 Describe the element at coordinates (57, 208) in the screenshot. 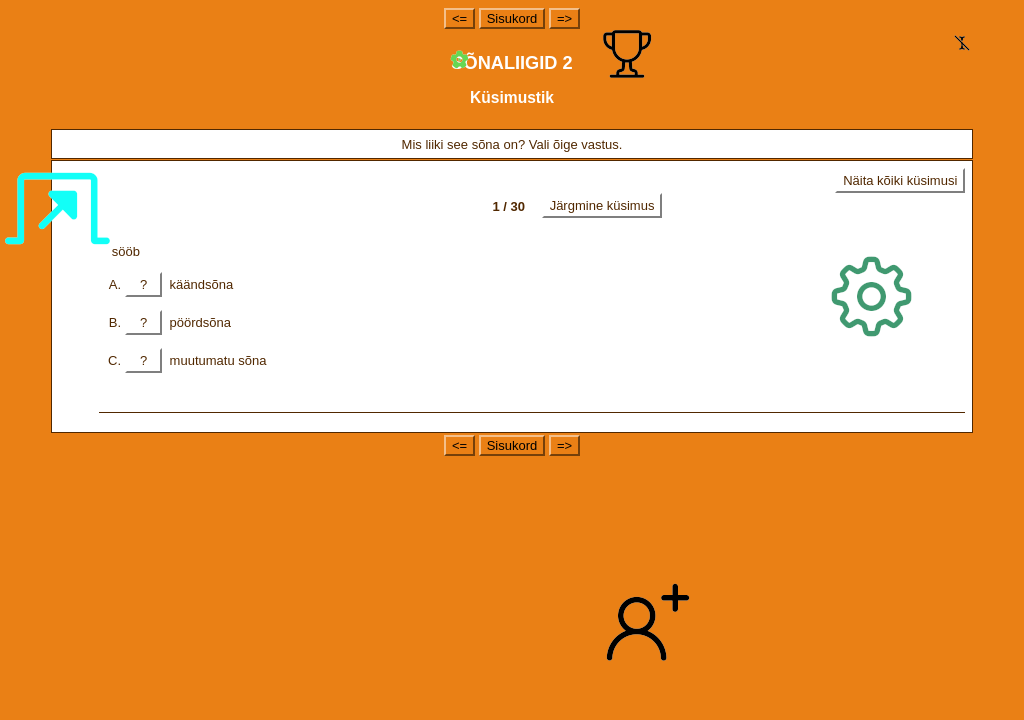

I see `open link in a new tab` at that location.